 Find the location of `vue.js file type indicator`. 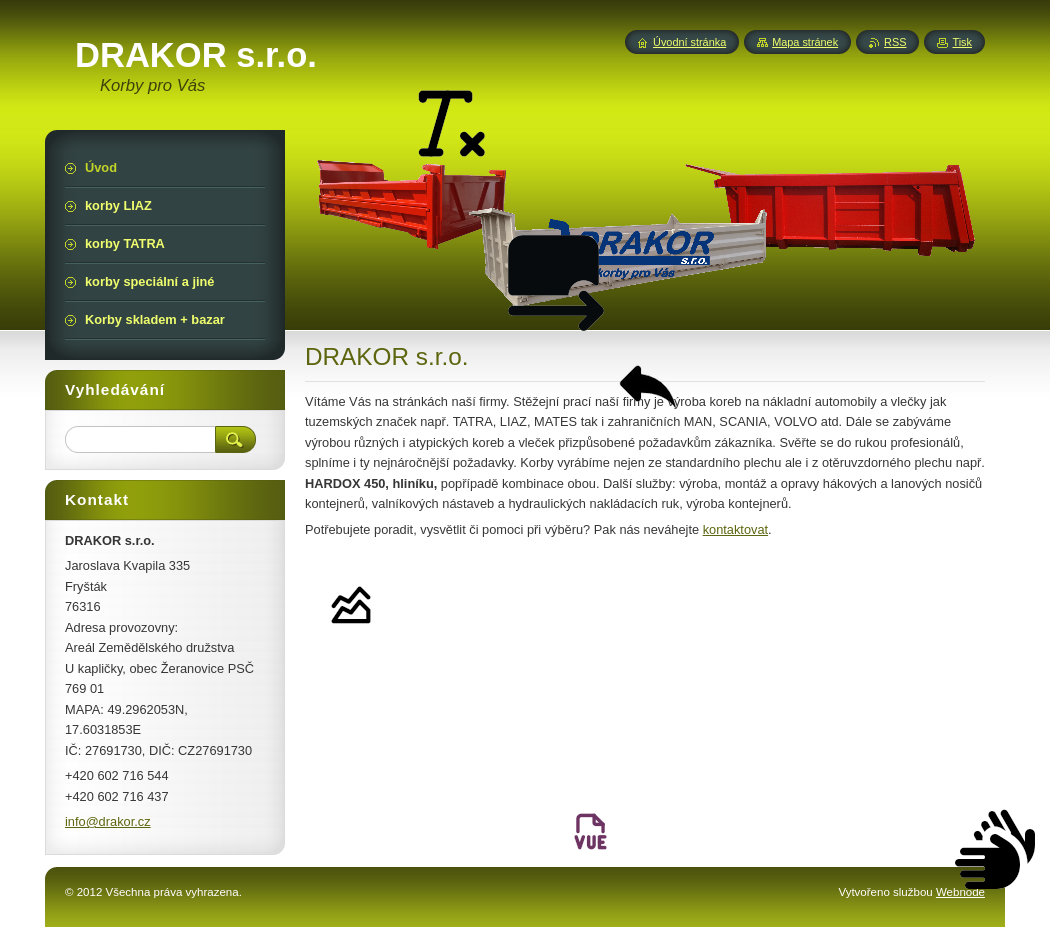

vue.js file type indicator is located at coordinates (590, 831).